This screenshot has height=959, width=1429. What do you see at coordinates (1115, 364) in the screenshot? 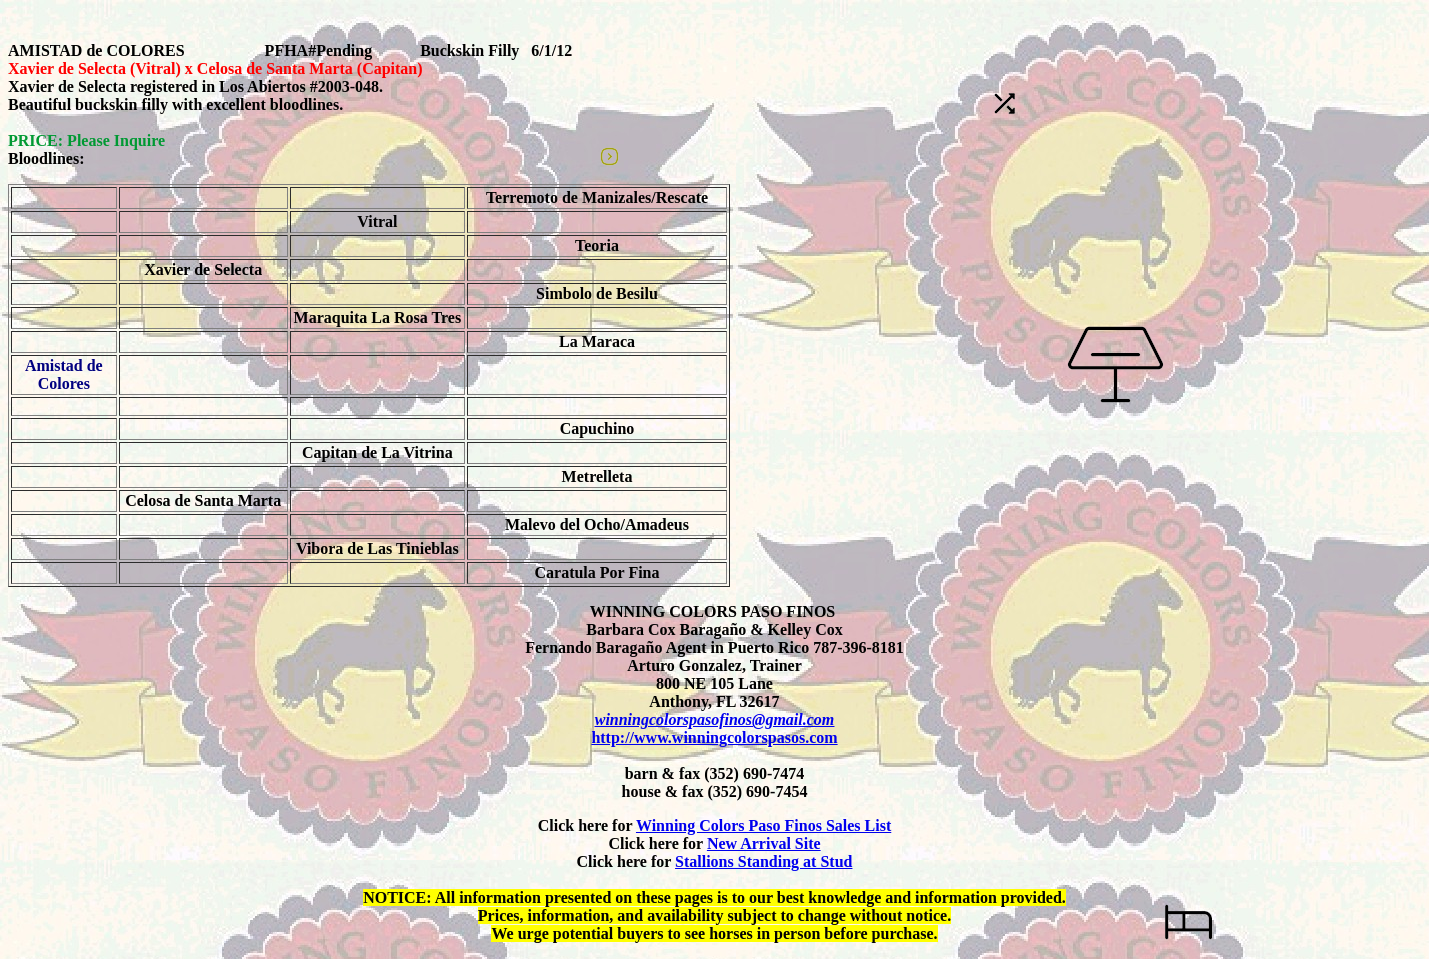
I see `access presentation mode` at bounding box center [1115, 364].